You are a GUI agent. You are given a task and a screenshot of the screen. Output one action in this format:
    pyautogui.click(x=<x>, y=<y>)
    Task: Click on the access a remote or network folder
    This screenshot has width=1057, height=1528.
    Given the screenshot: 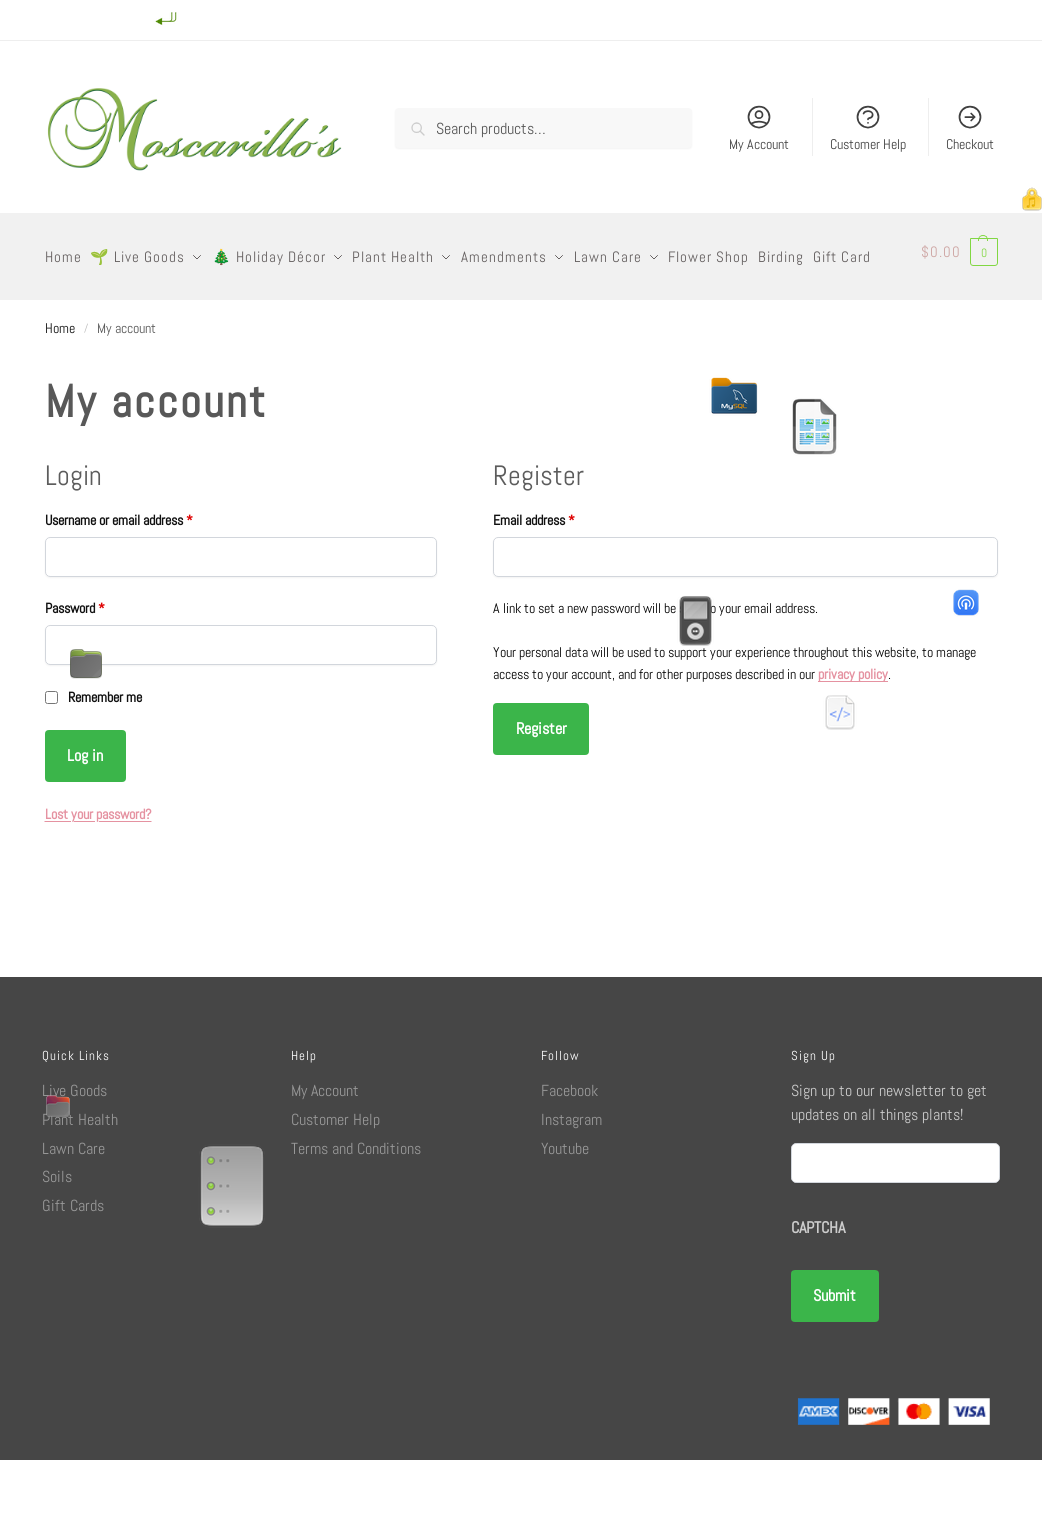 What is the action you would take?
    pyautogui.click(x=86, y=663)
    